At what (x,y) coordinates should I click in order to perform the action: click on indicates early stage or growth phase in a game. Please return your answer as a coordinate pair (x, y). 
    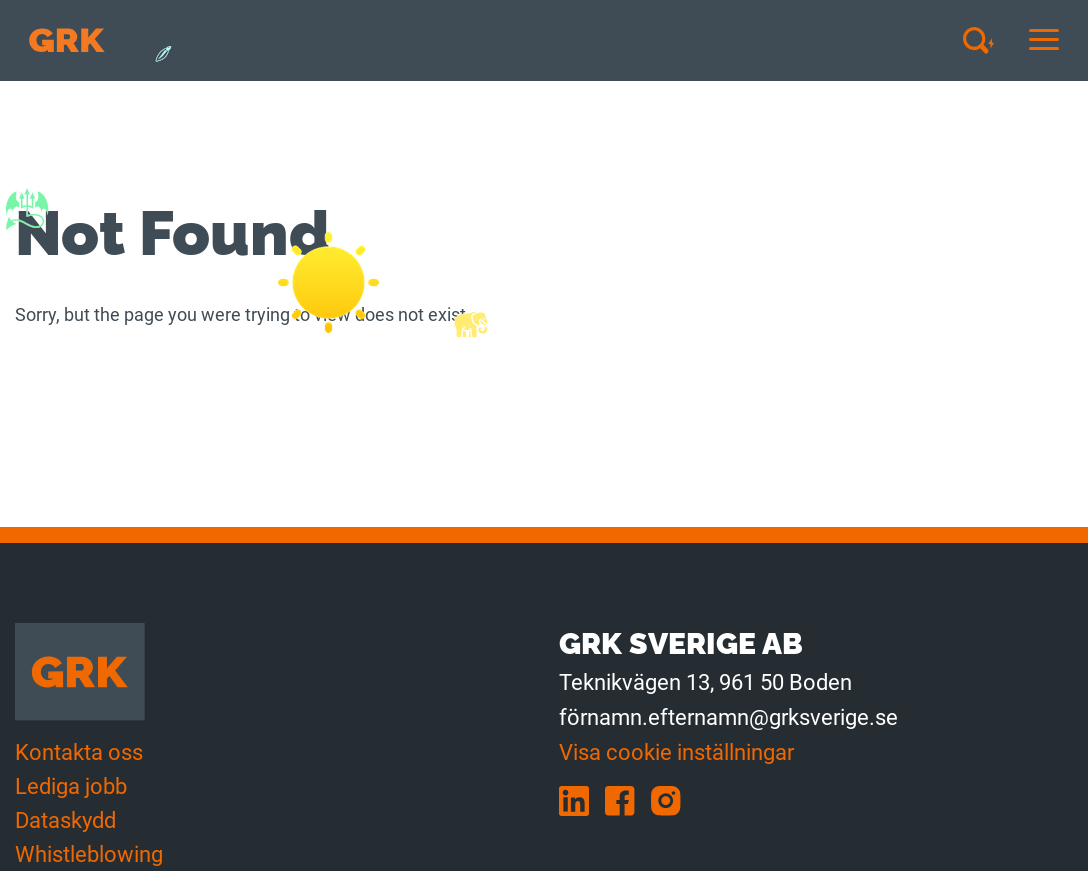
    Looking at the image, I should click on (163, 53).